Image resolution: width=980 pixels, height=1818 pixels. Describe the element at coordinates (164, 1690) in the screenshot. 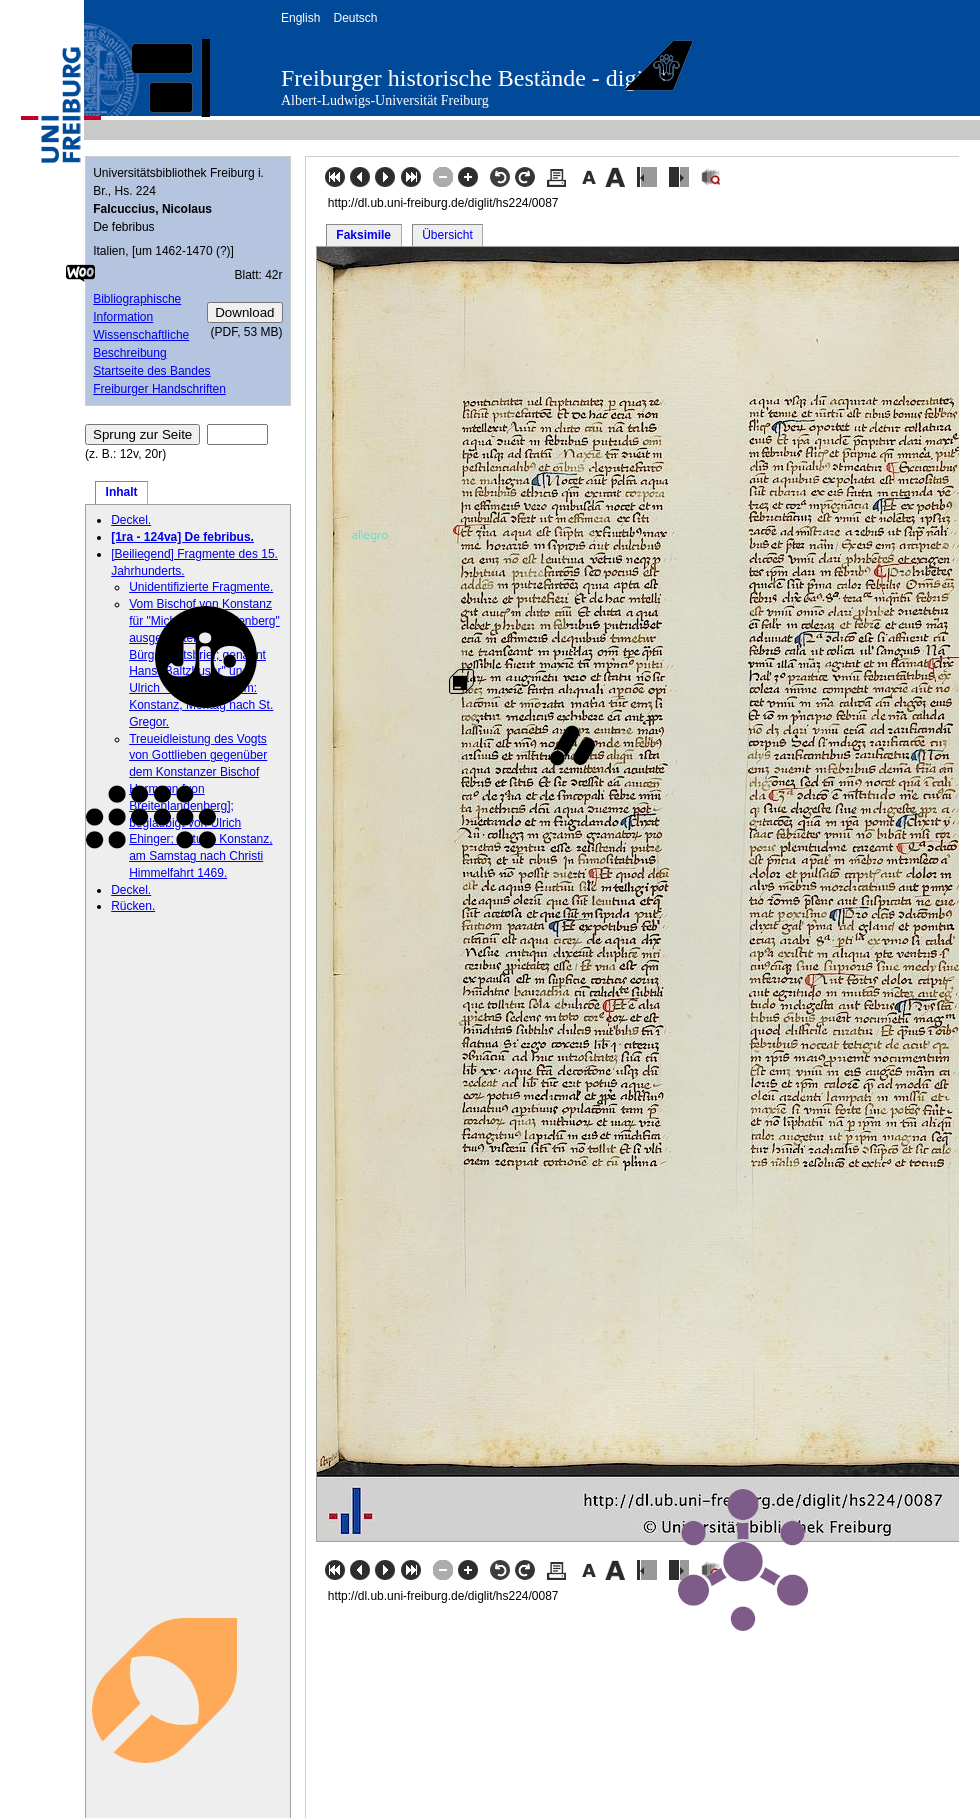

I see `visit mintlify documentation platform` at that location.